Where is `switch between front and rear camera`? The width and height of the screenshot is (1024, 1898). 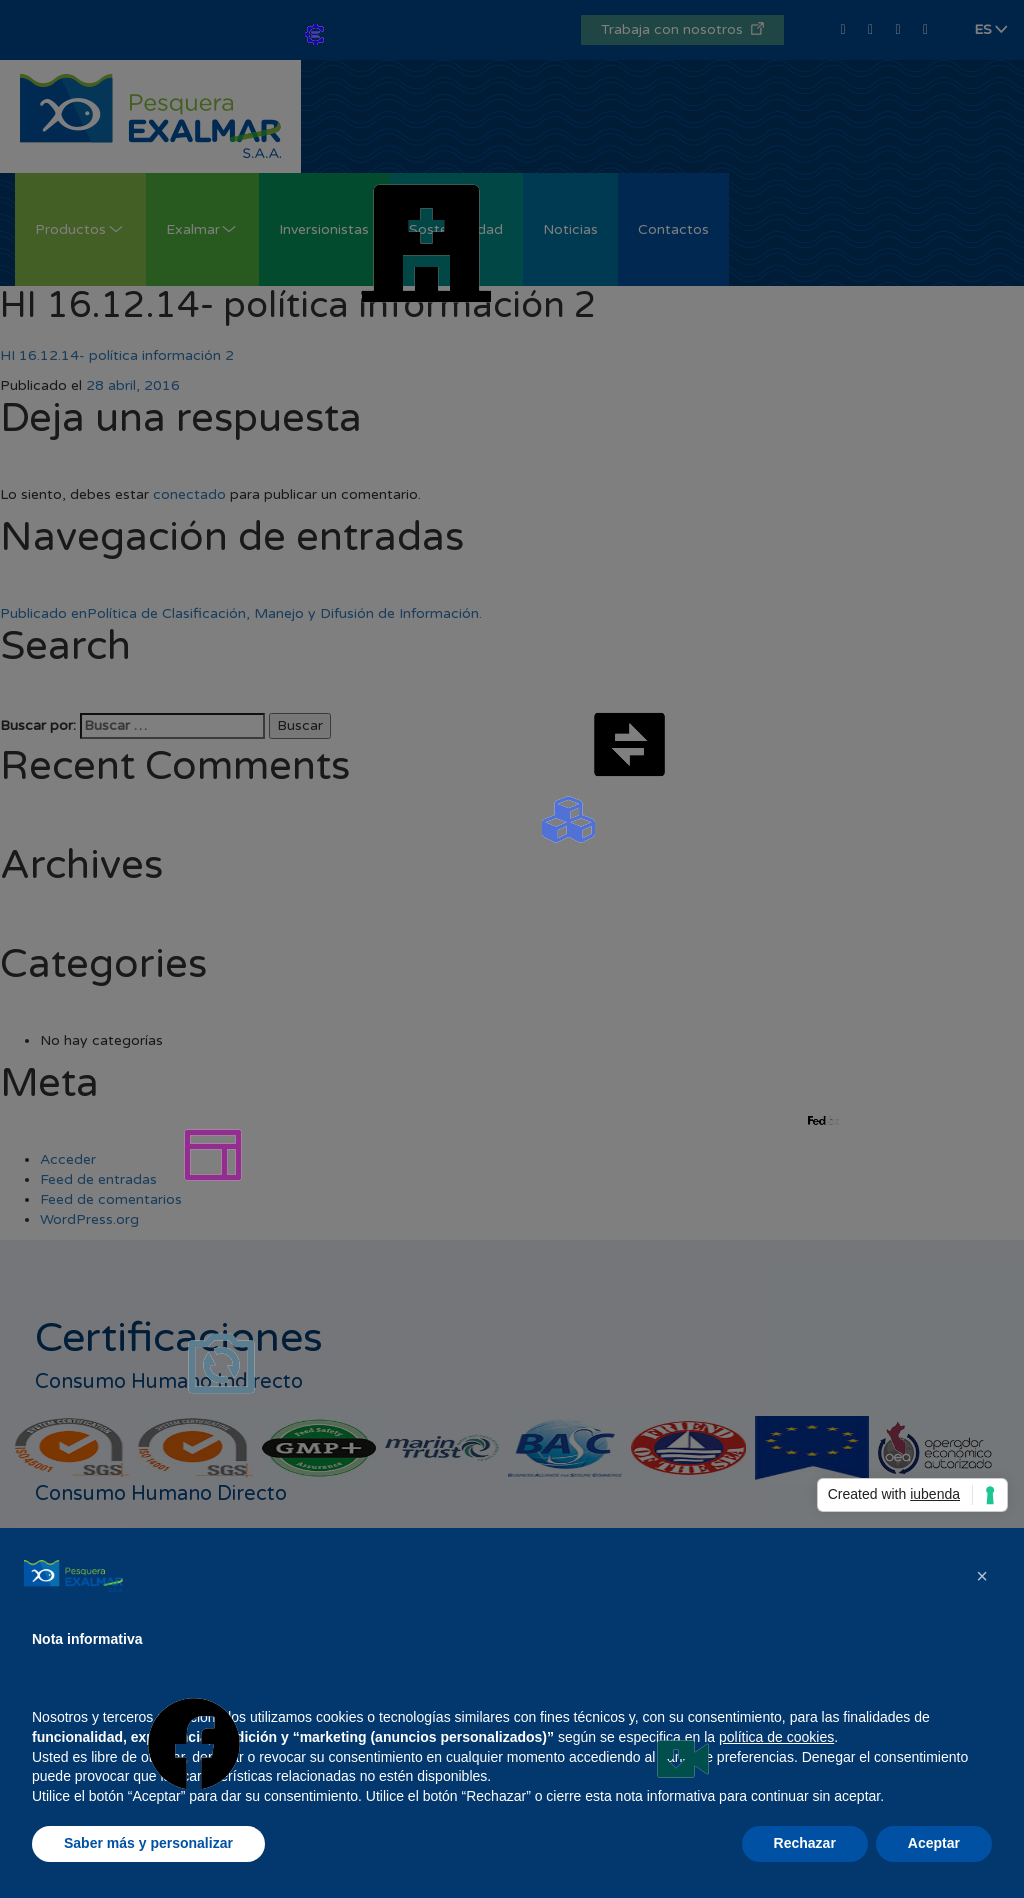 switch between front and rear camera is located at coordinates (221, 1363).